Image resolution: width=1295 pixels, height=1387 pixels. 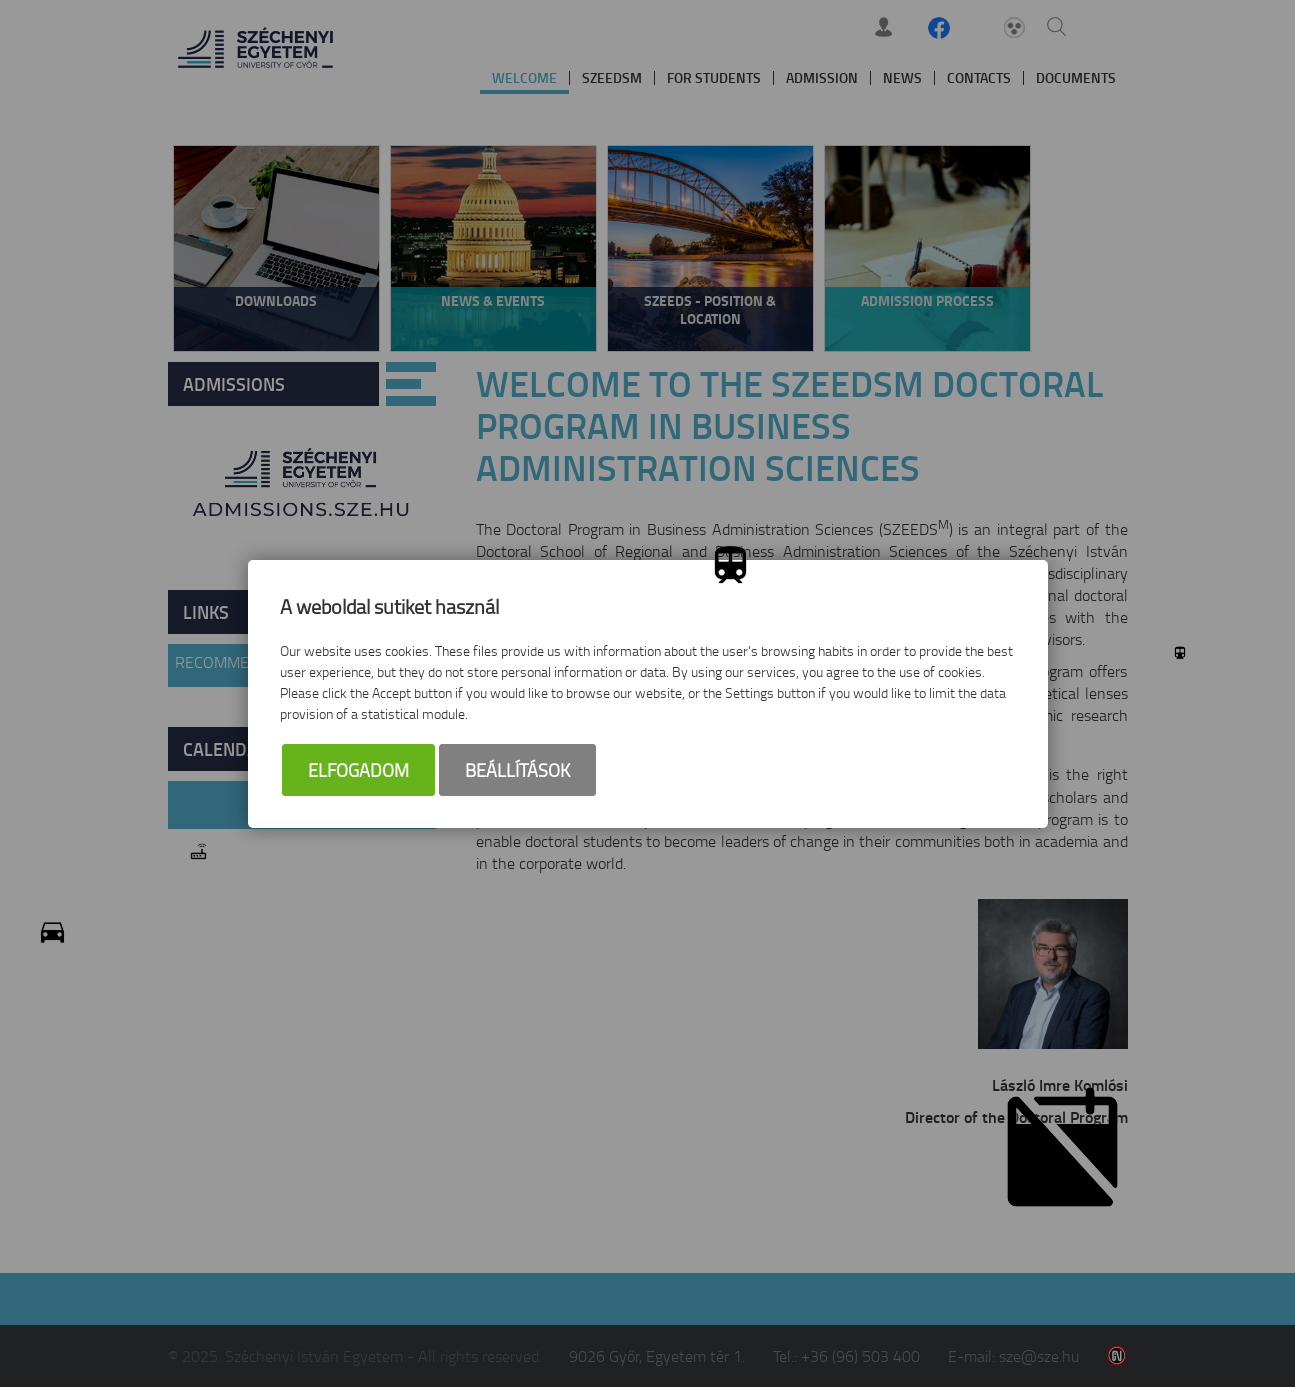 I want to click on disable or cancel calendar events, so click(x=1062, y=1151).